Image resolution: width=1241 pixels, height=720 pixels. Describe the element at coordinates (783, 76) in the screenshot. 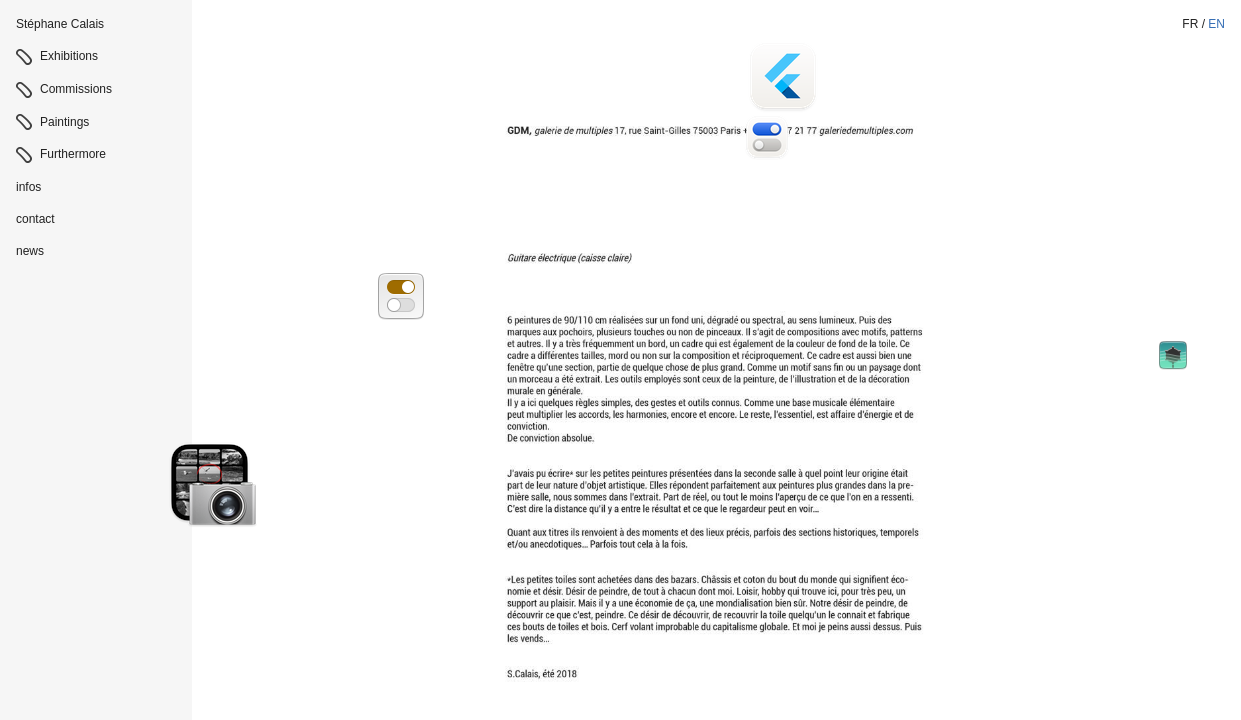

I see `open the Flutter development application` at that location.